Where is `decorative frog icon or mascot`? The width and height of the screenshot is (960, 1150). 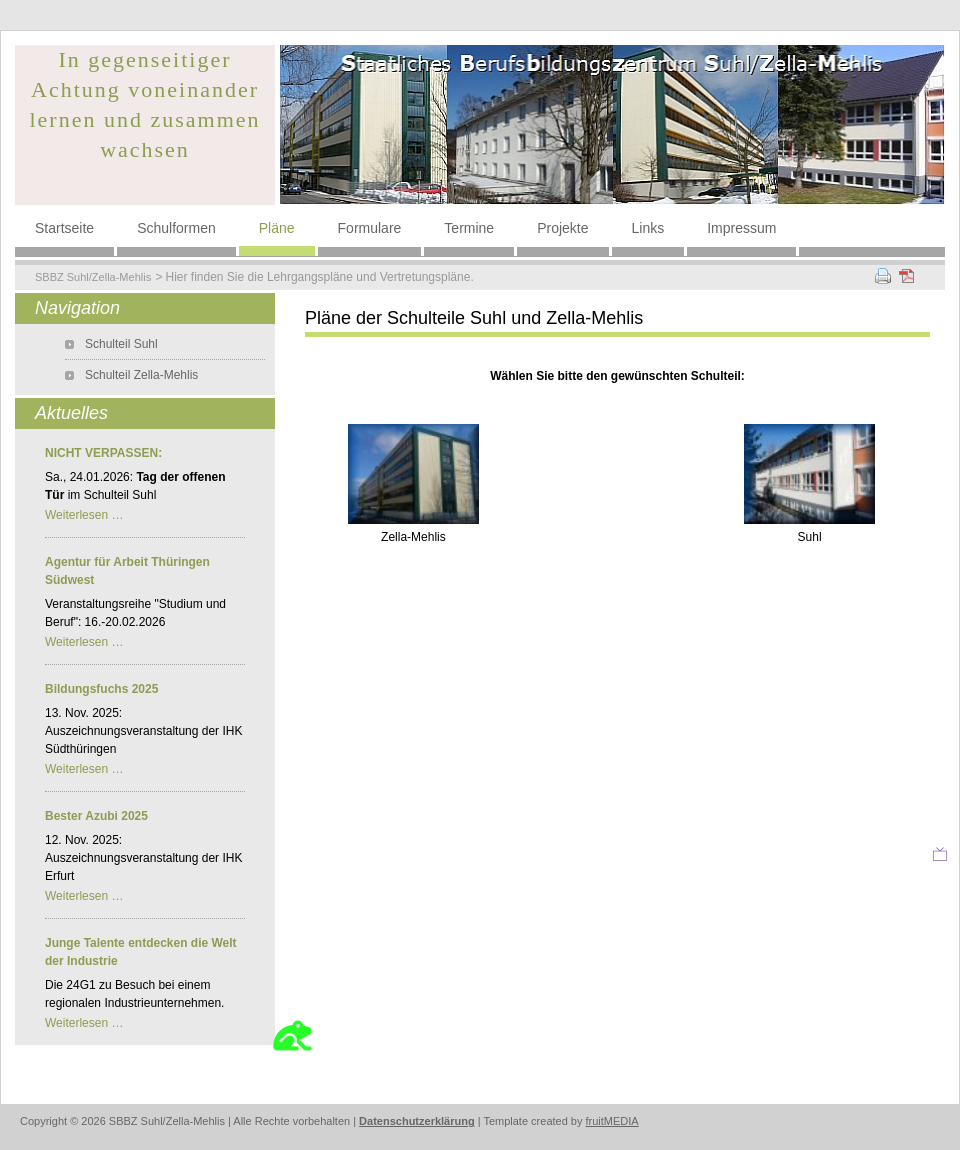
decorative frog icon or mascot is located at coordinates (292, 1035).